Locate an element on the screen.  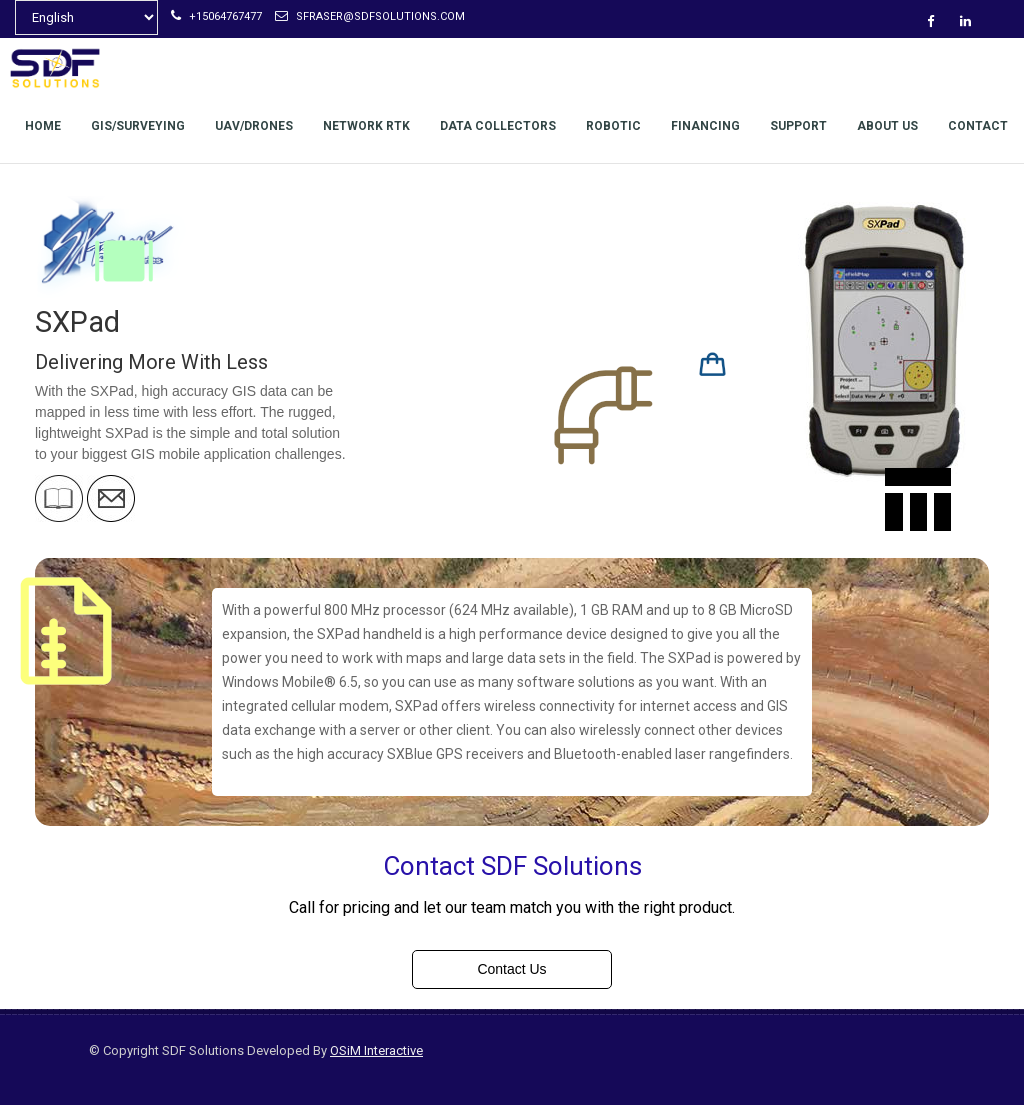
start a slideshow presentation is located at coordinates (124, 261).